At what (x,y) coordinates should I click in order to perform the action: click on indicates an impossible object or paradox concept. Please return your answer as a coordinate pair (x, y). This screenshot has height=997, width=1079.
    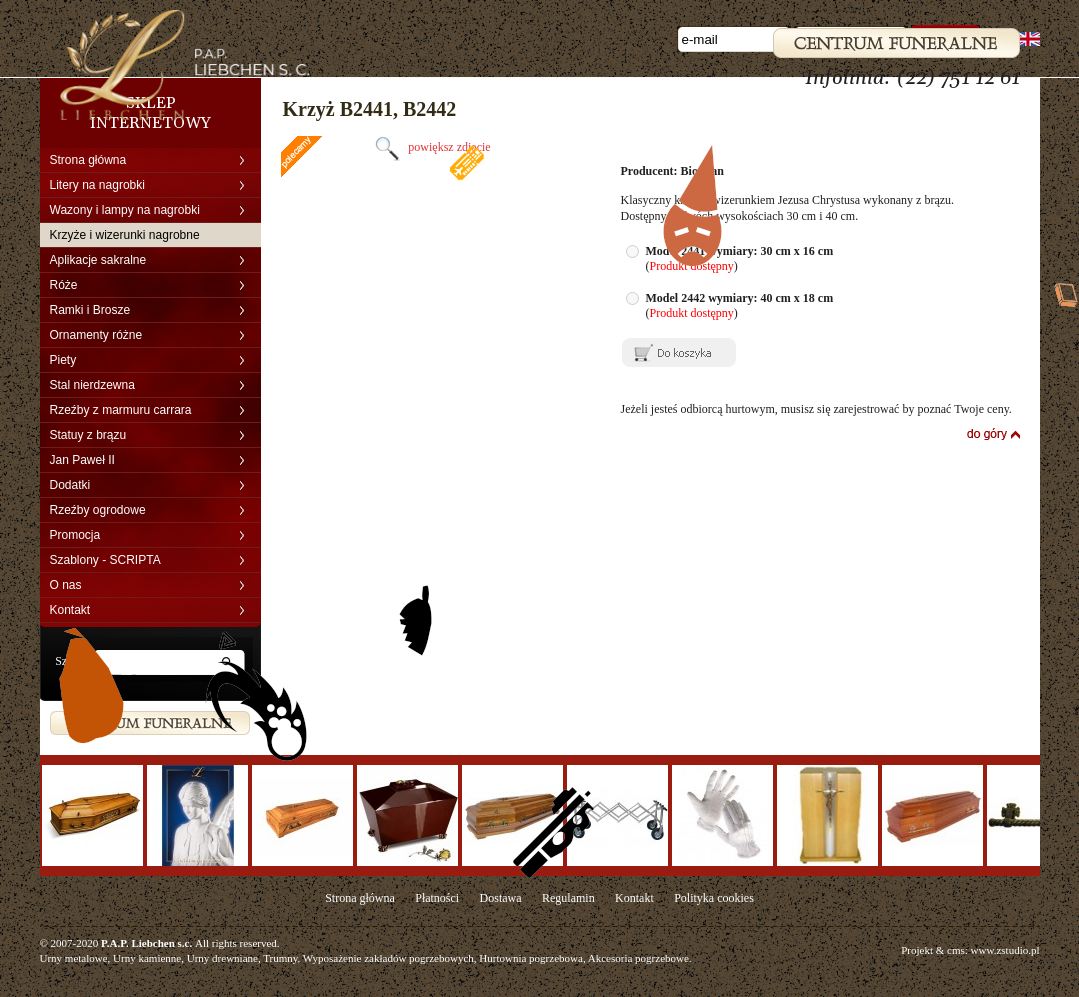
    Looking at the image, I should click on (227, 640).